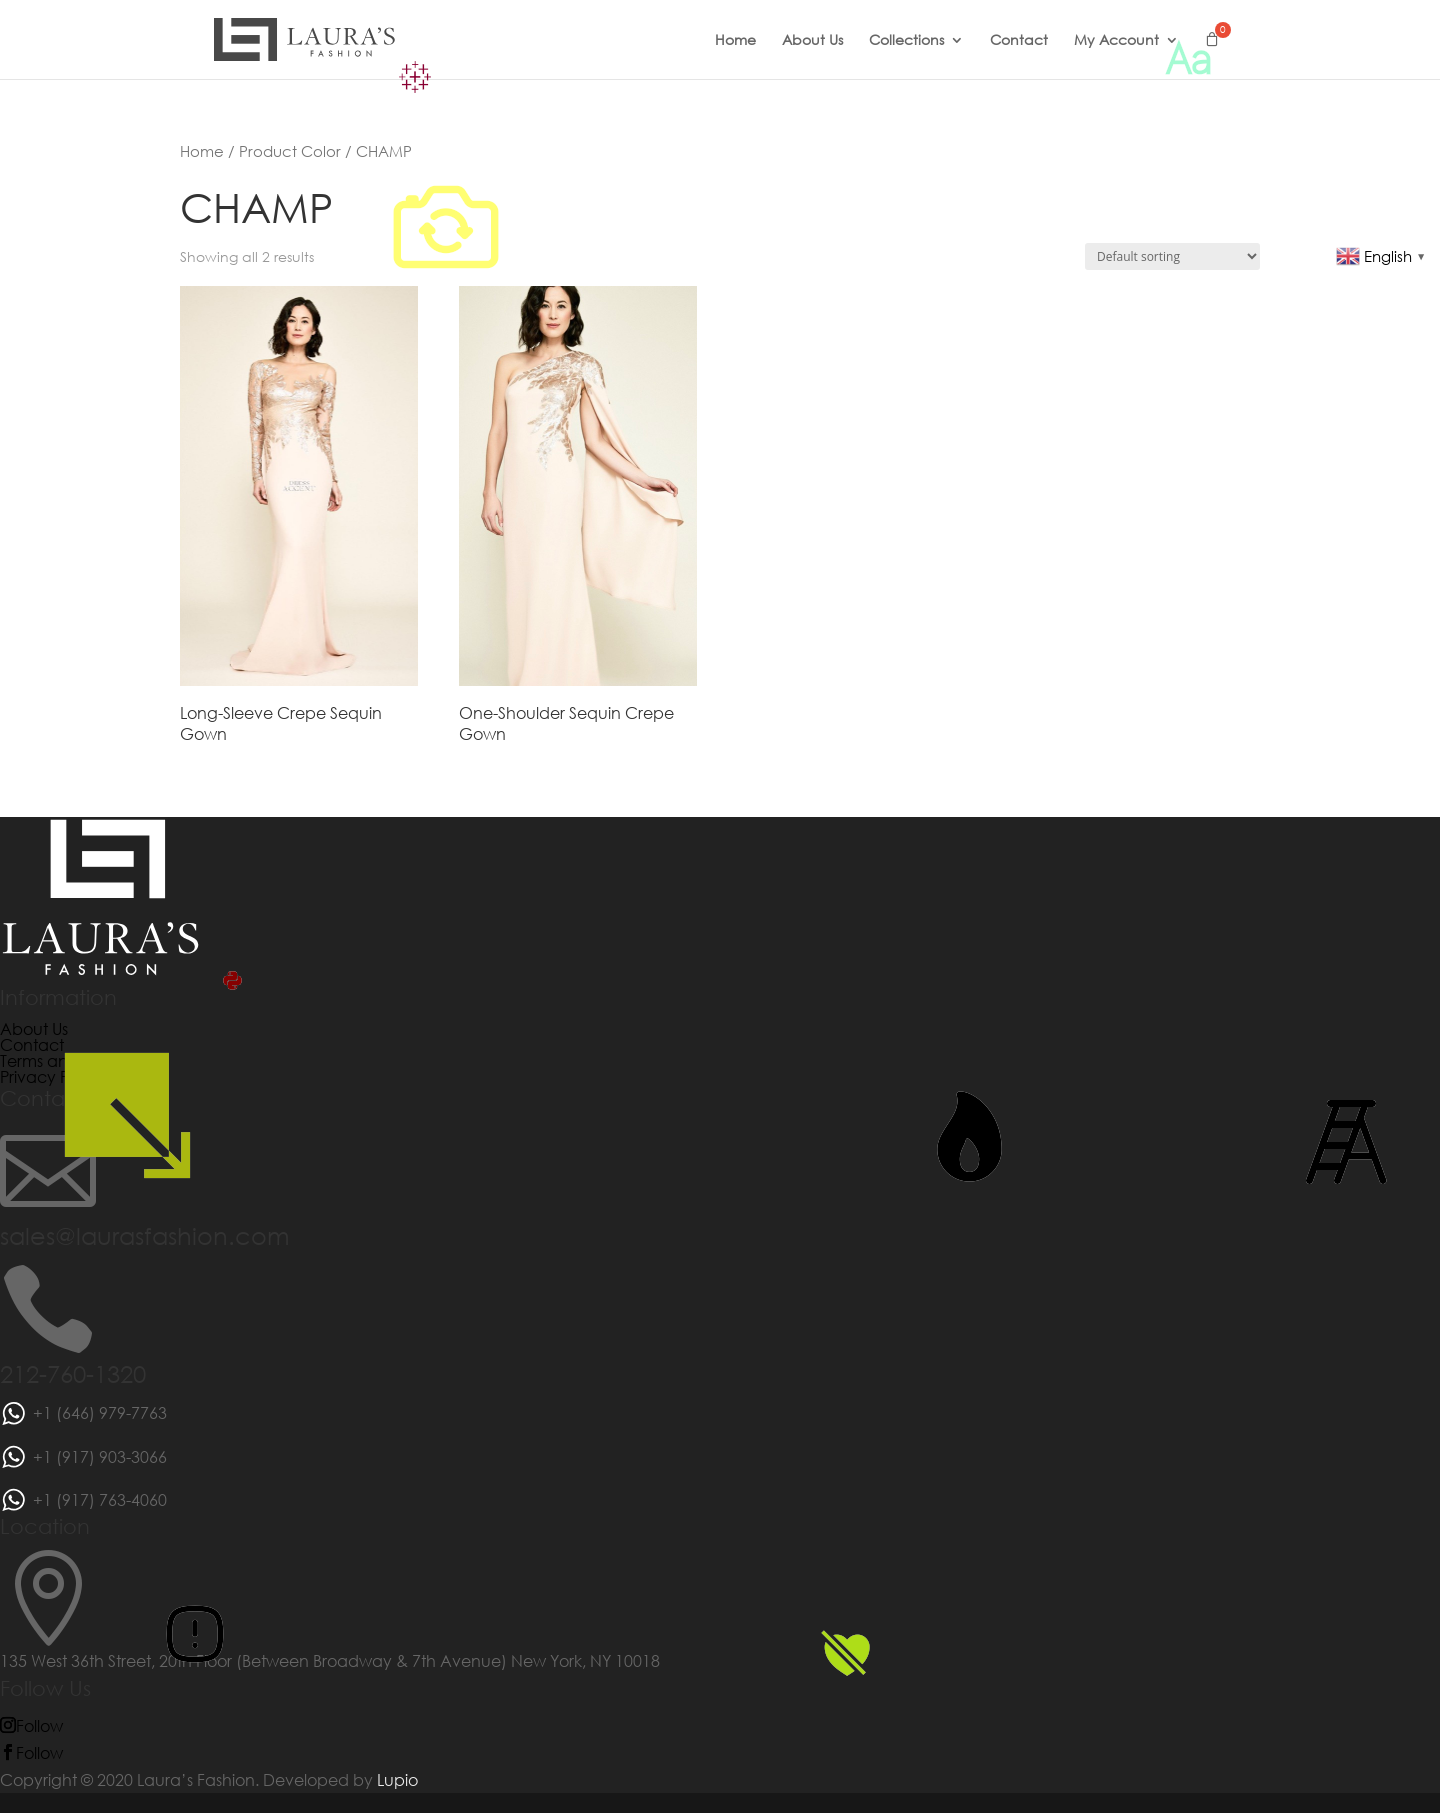 The height and width of the screenshot is (1813, 1440). I want to click on indicates python programming language support, so click(232, 980).